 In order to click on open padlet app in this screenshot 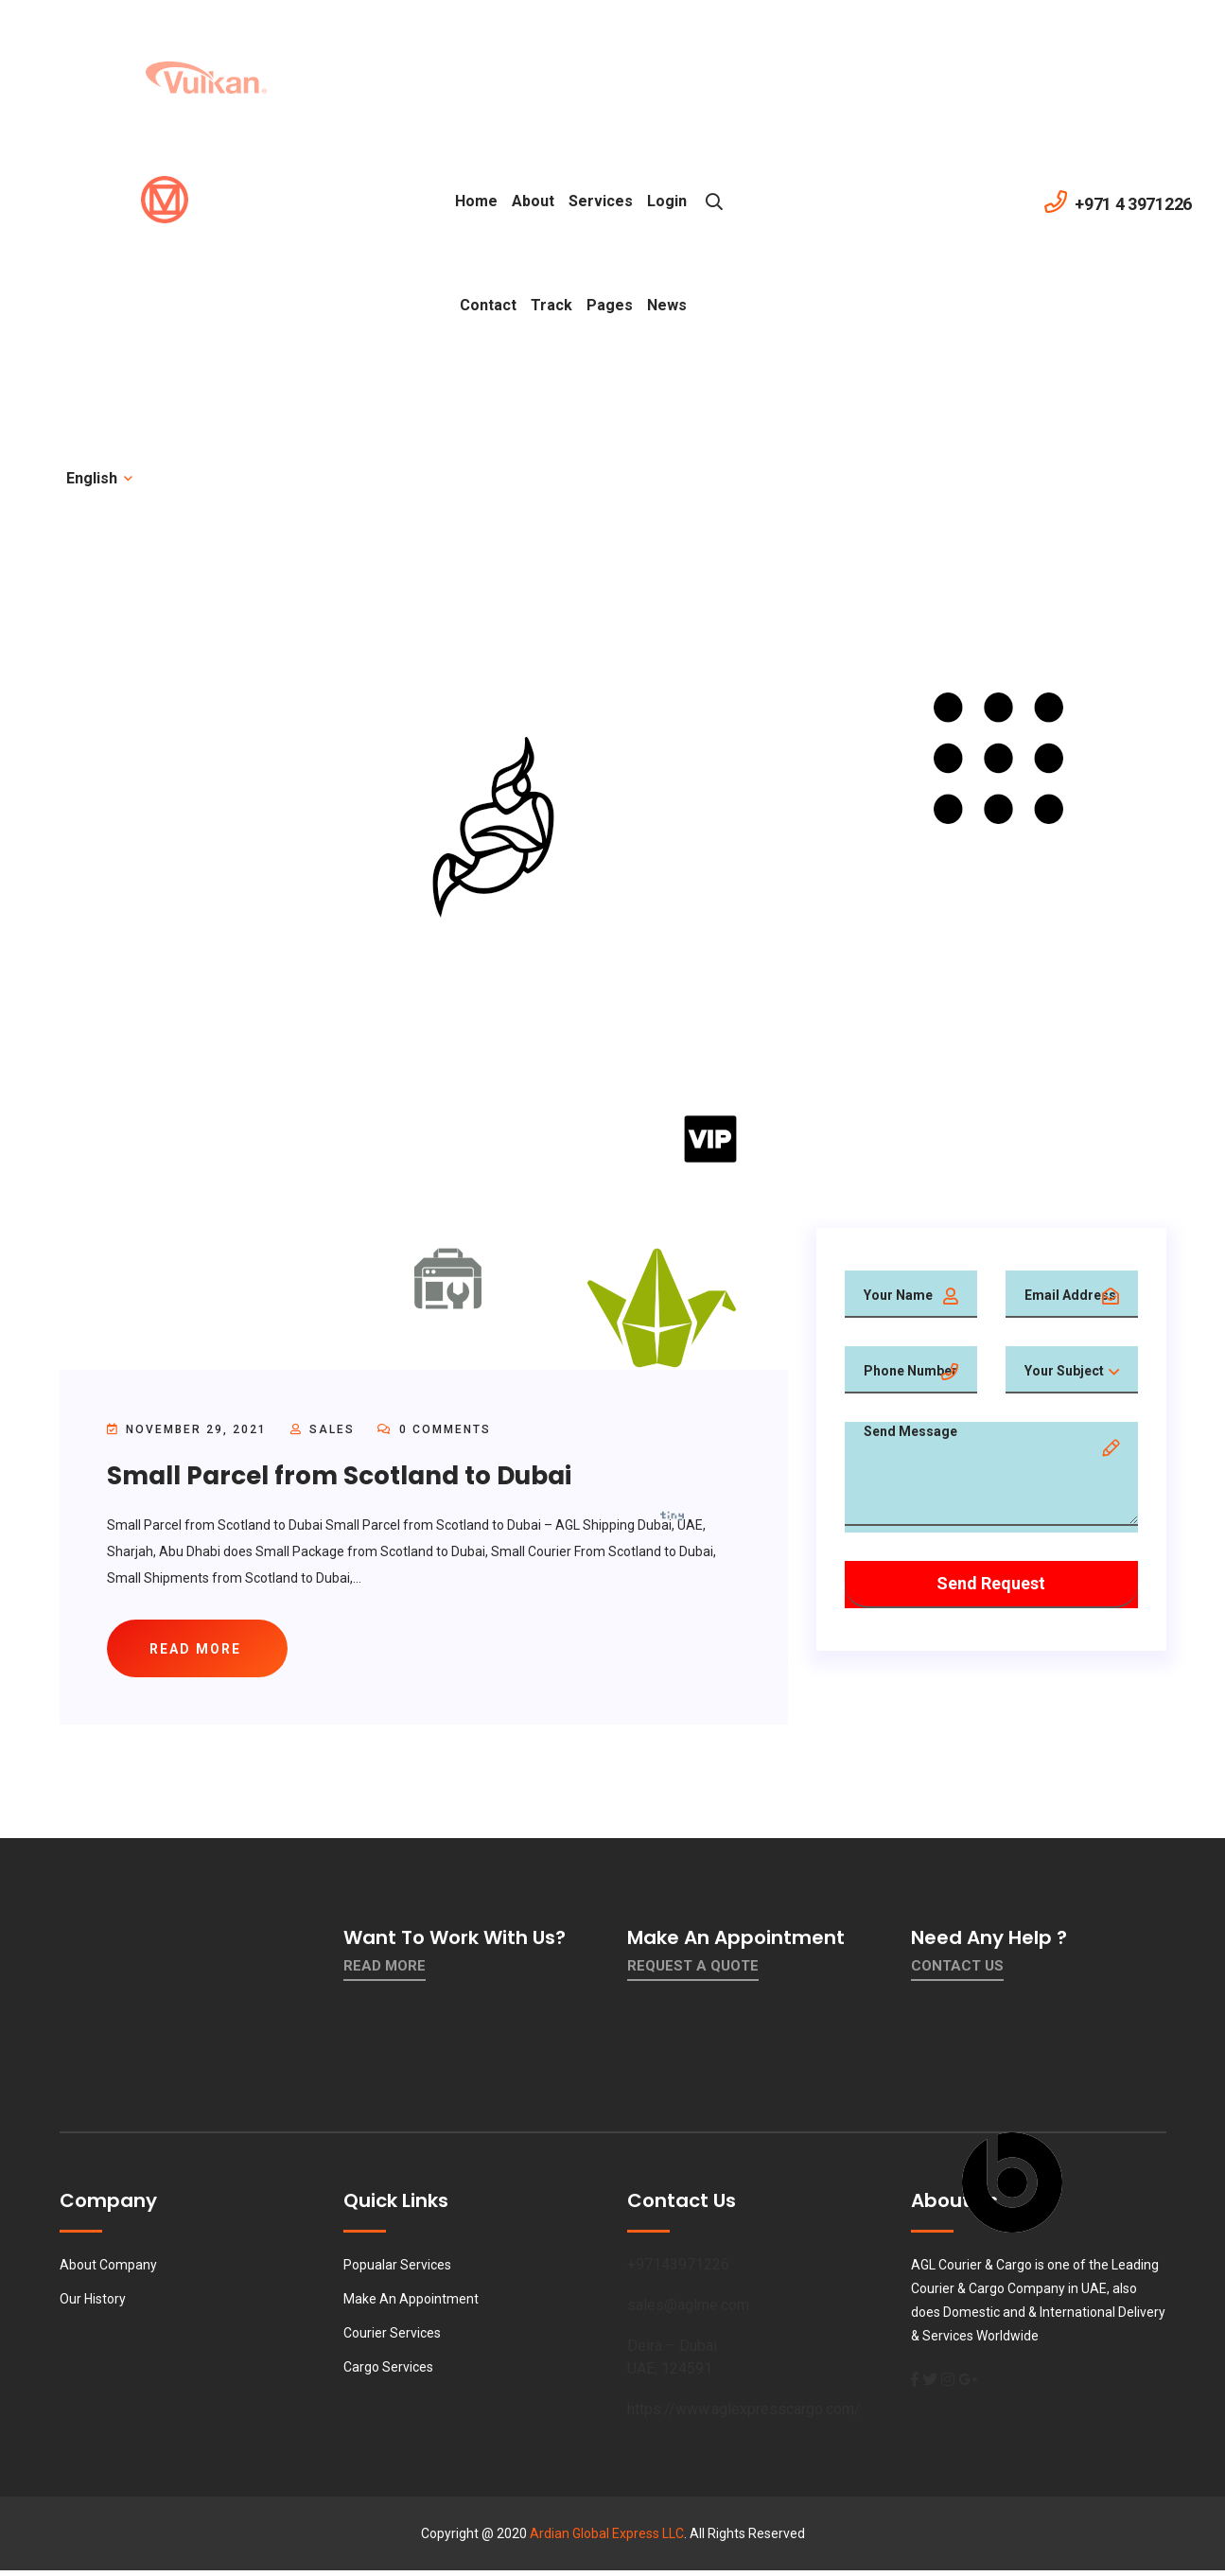, I will do `click(661, 1307)`.